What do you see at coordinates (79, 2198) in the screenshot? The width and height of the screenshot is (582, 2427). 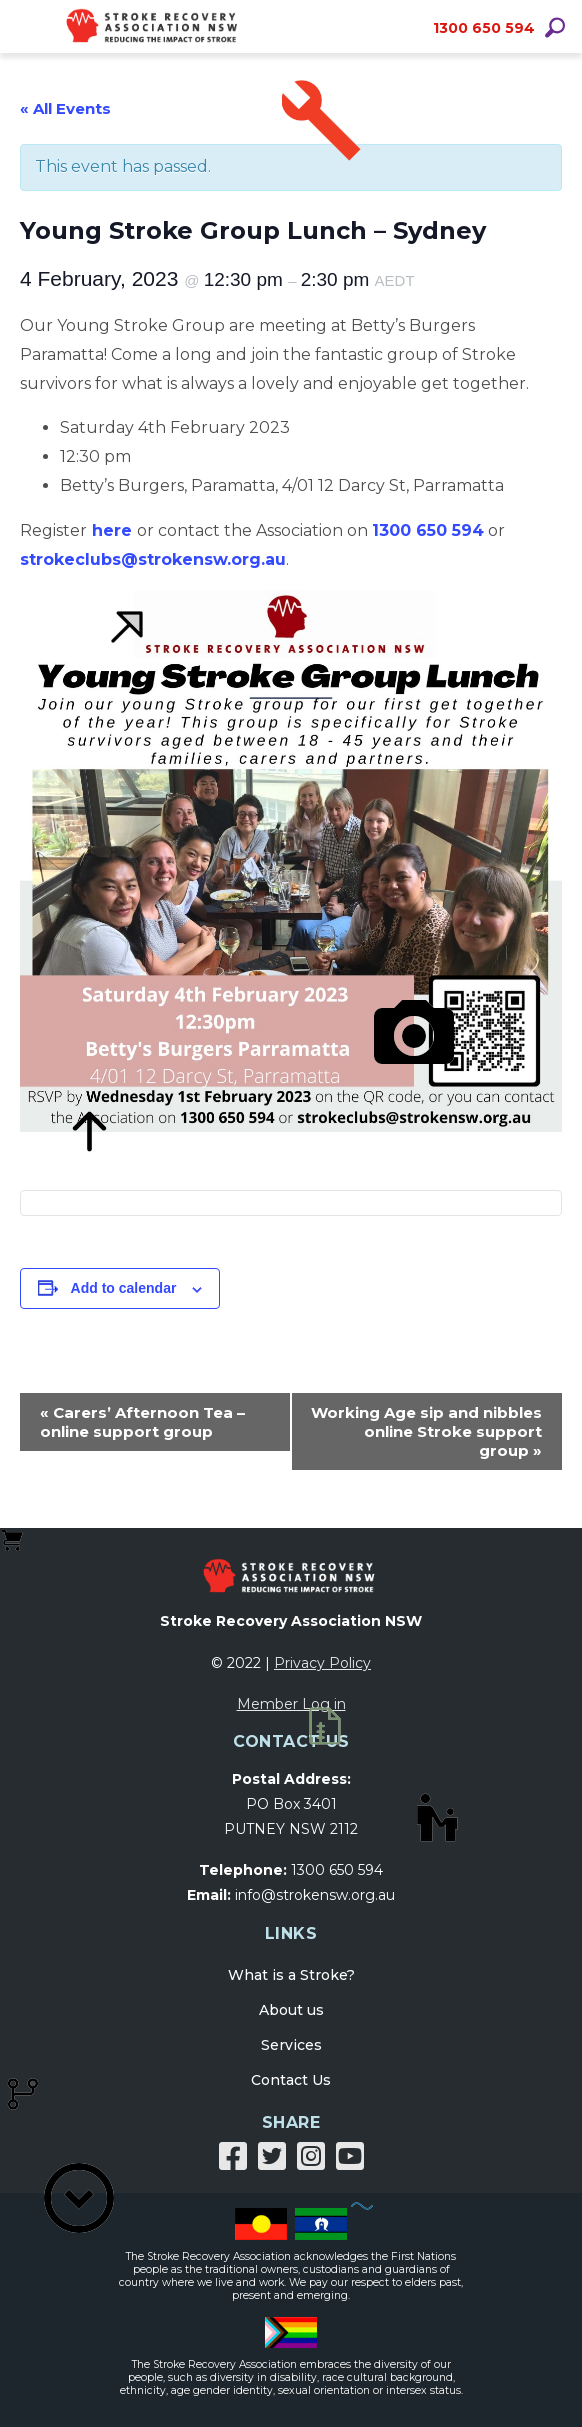 I see `expand dropdown menu or section` at bounding box center [79, 2198].